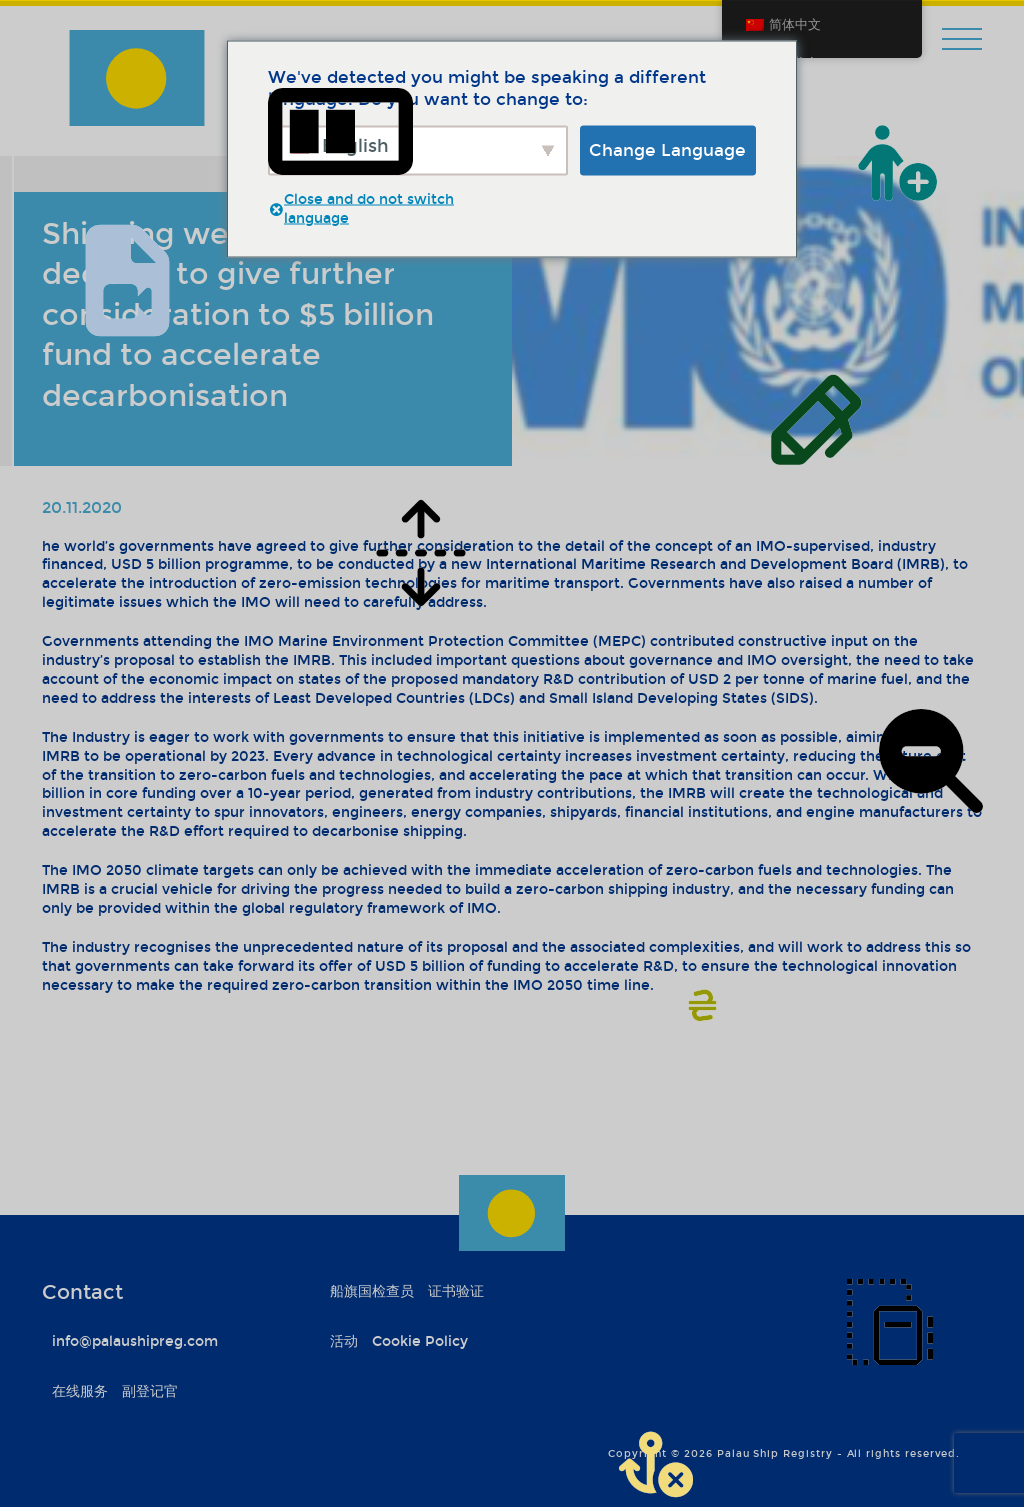 This screenshot has height=1507, width=1024. Describe the element at coordinates (654, 1462) in the screenshot. I see `remove a saved anchor point or location` at that location.